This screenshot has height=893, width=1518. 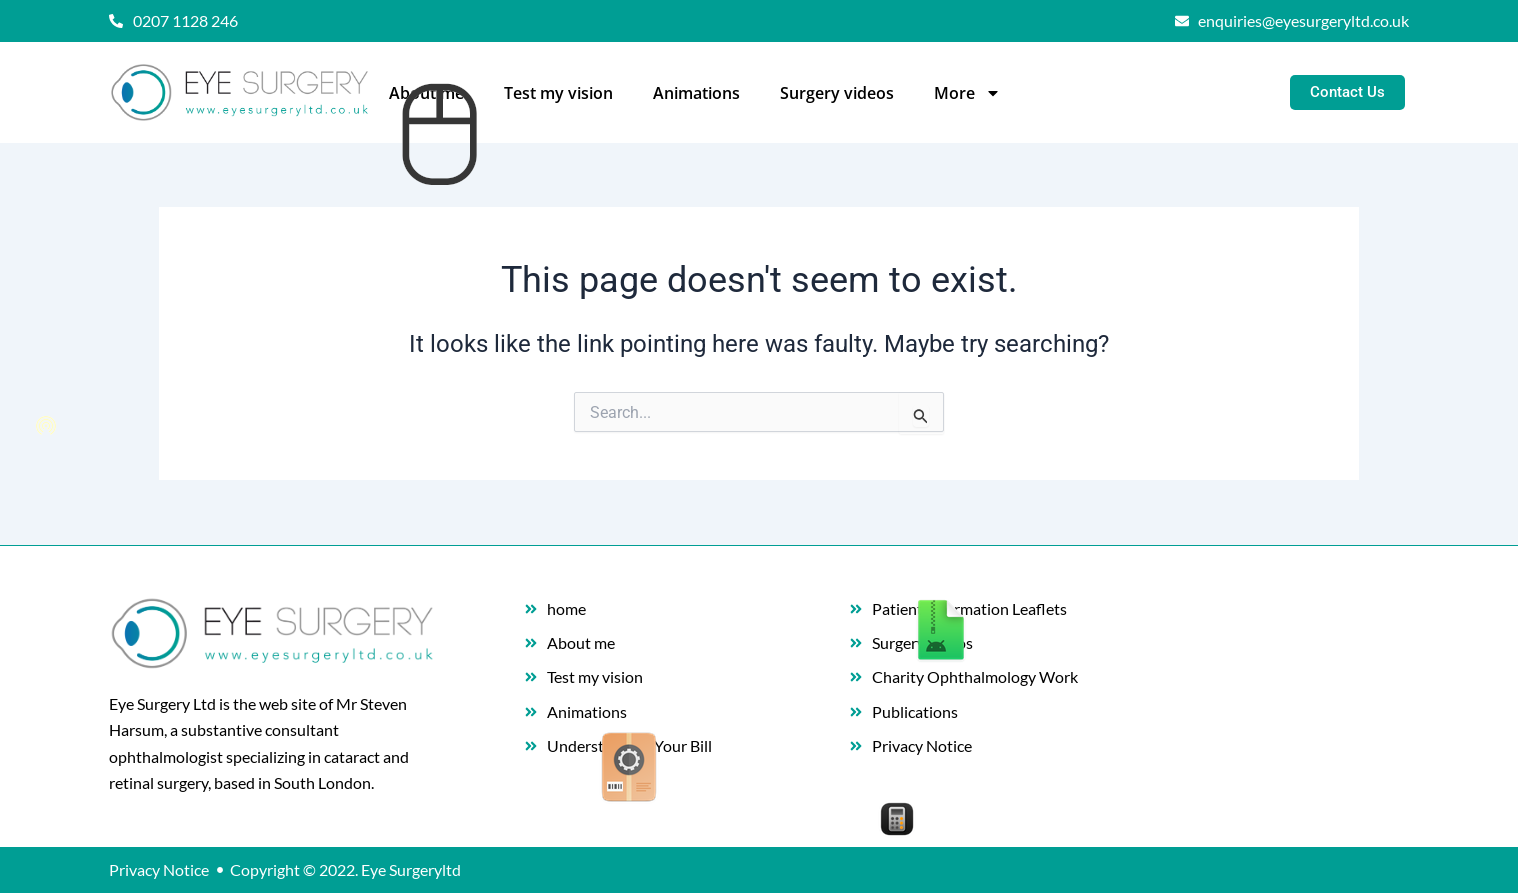 I want to click on an android application package file, so click(x=941, y=631).